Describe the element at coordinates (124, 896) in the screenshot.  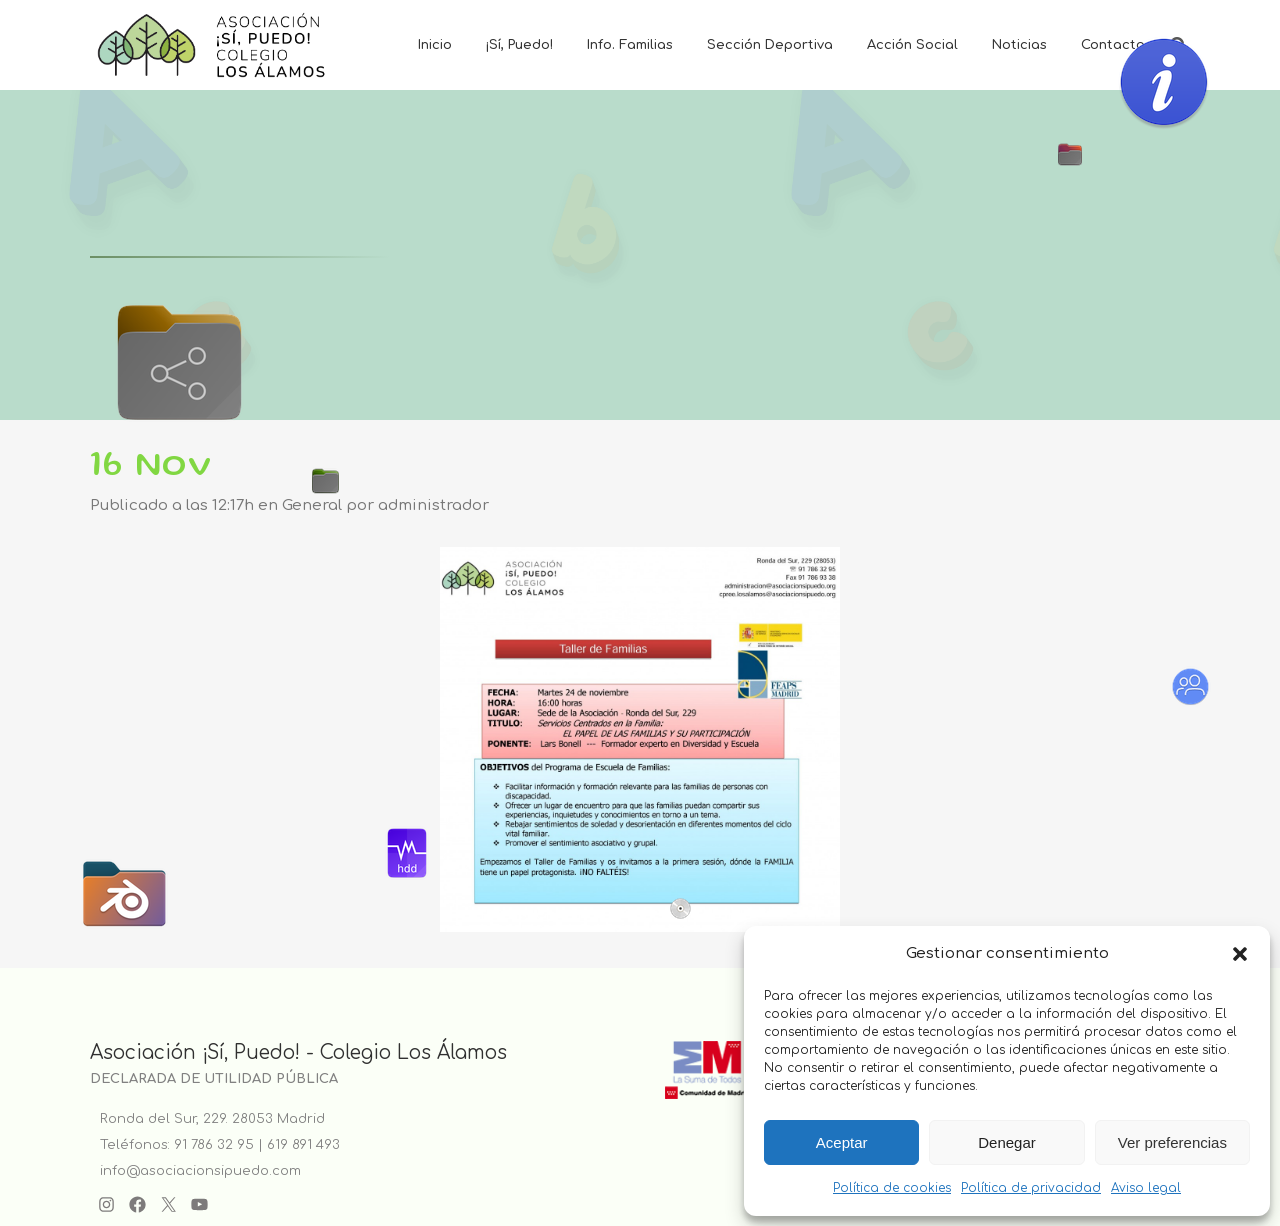
I see `open folder containing Blender project files` at that location.